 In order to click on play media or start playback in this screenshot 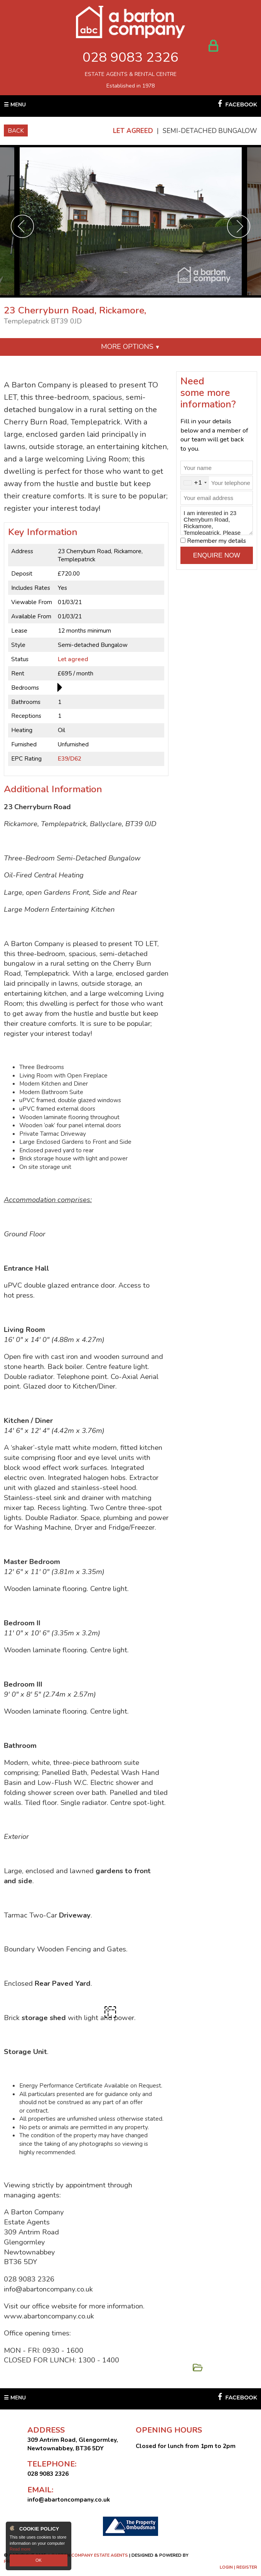, I will do `click(60, 687)`.